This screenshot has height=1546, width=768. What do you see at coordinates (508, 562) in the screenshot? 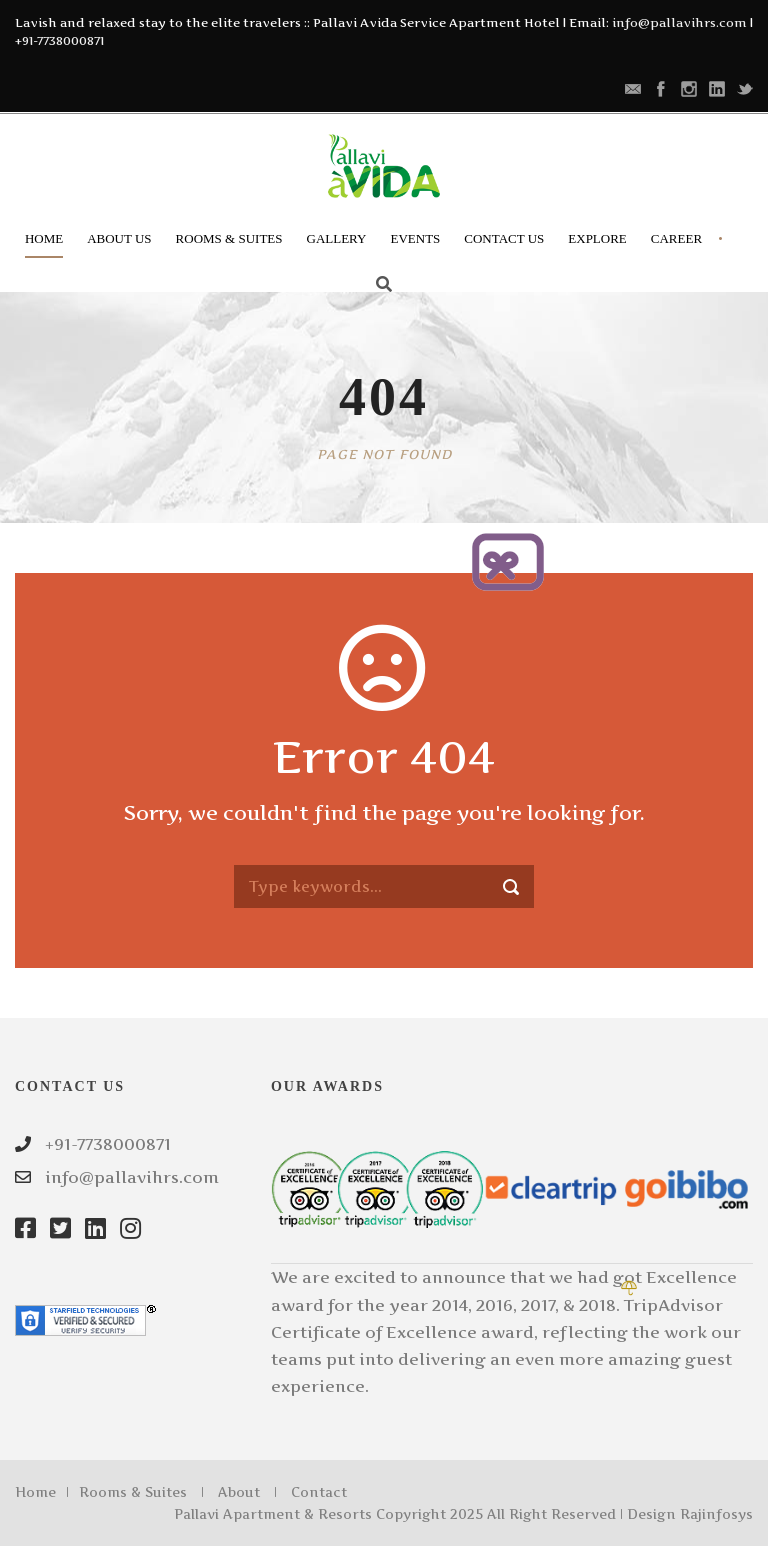
I see `access gift card balance or details` at bounding box center [508, 562].